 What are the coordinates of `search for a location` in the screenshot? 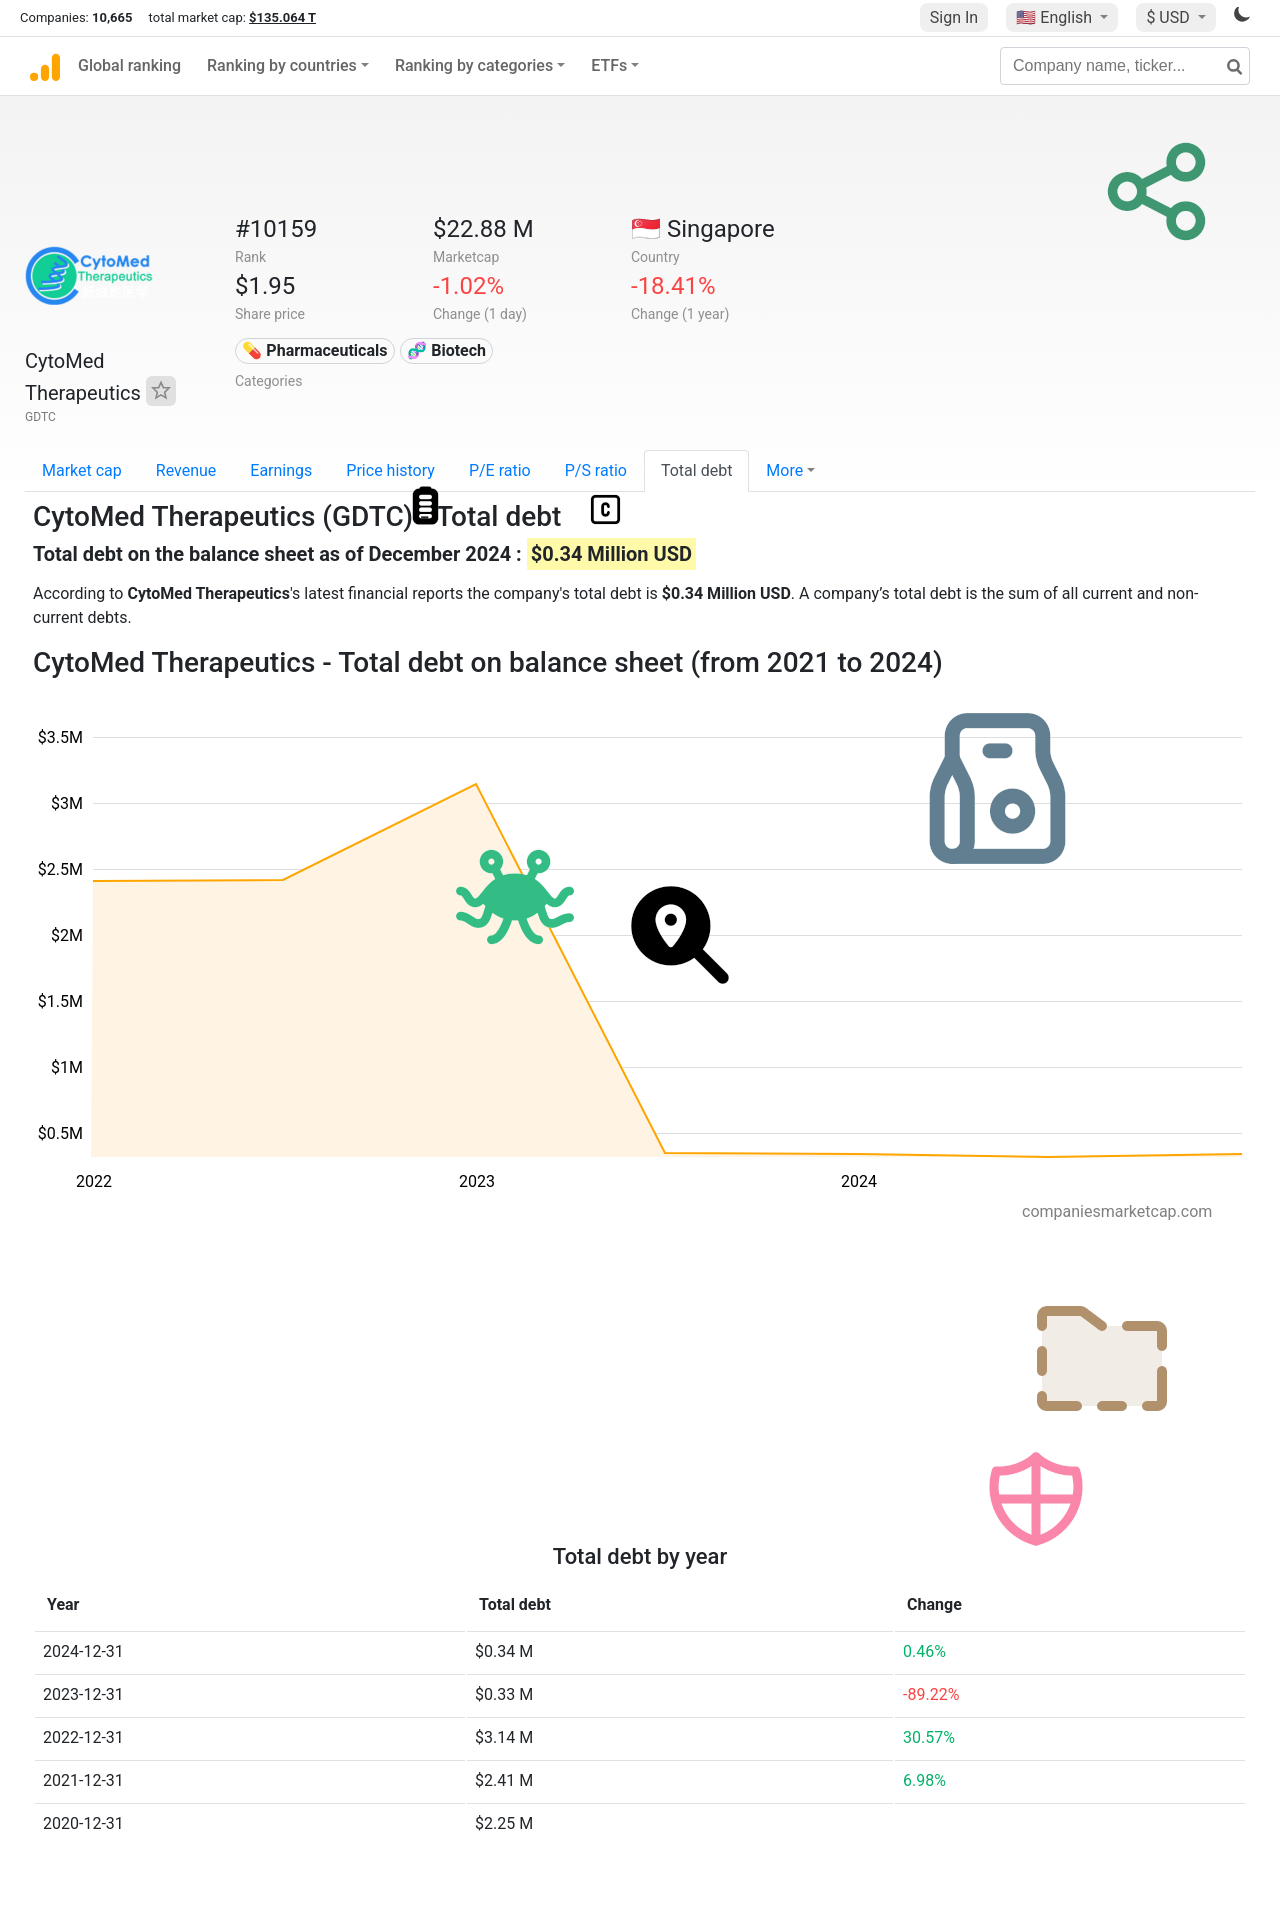 It's located at (680, 935).